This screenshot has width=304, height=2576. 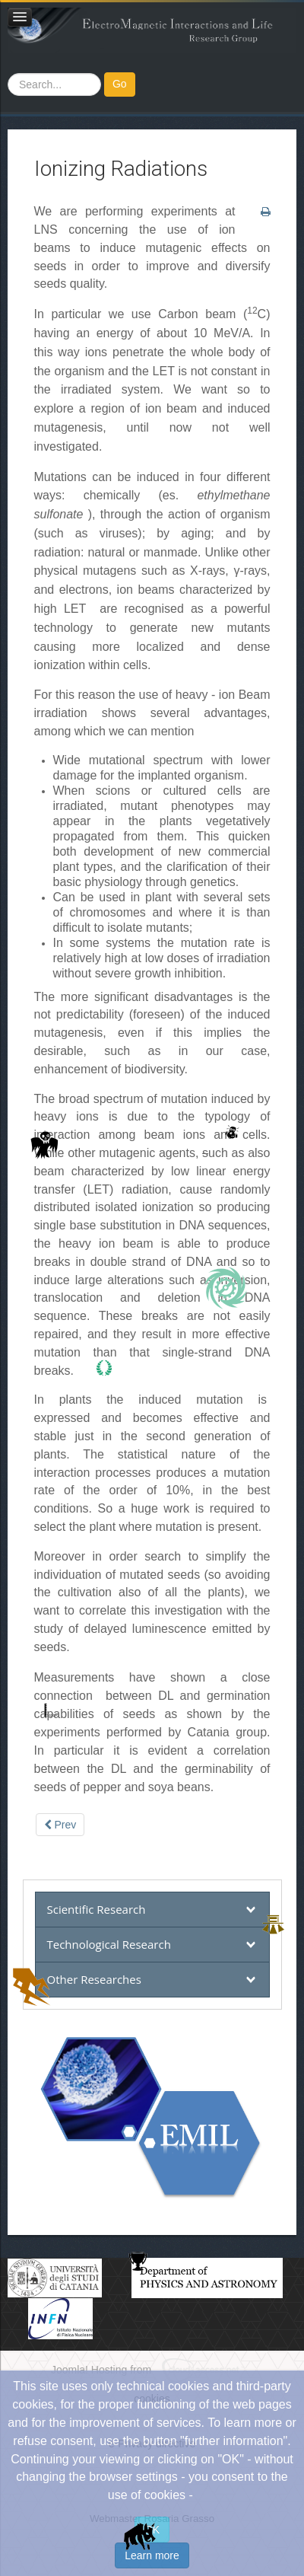 What do you see at coordinates (232, 1132) in the screenshot?
I see `indicates a fear or horror game element` at bounding box center [232, 1132].